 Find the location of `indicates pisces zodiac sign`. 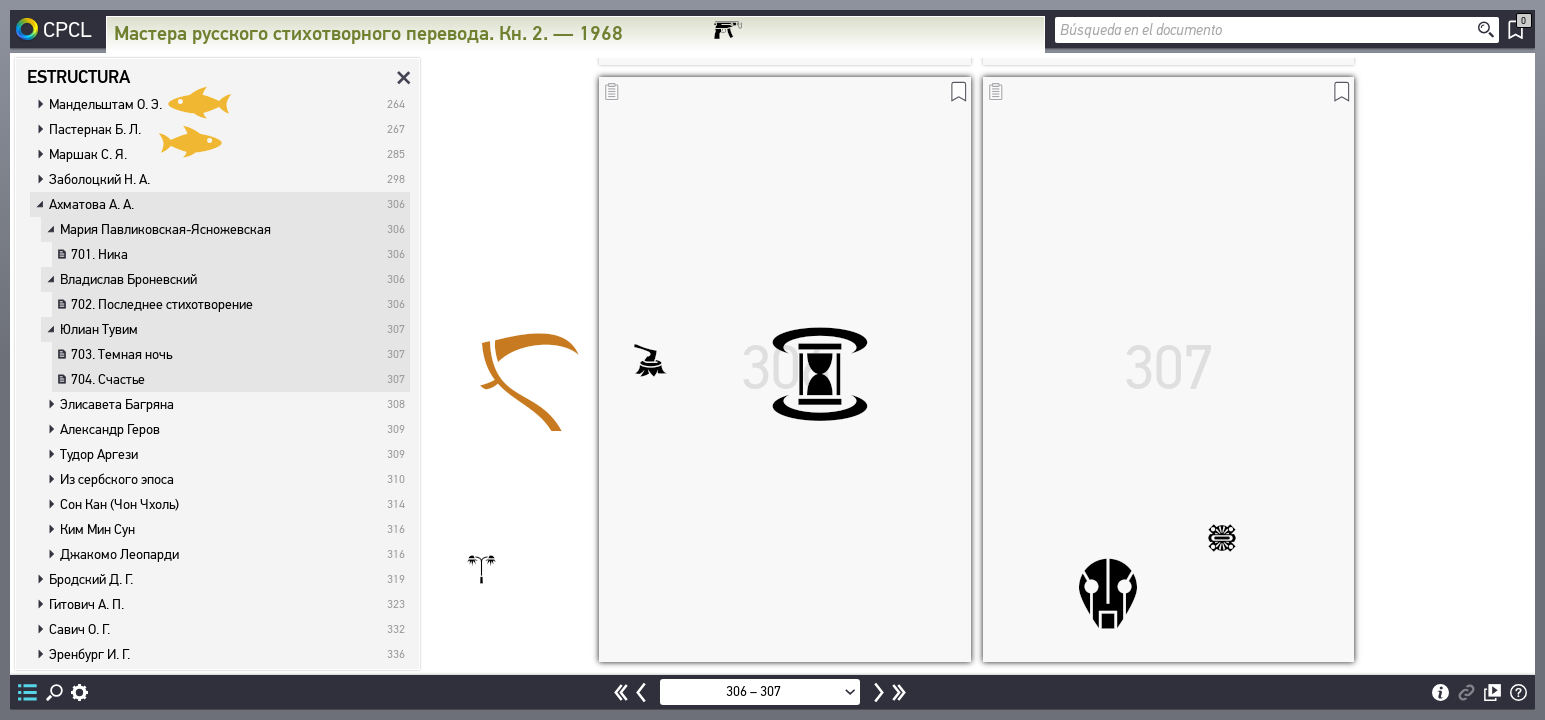

indicates pisces zodiac sign is located at coordinates (195, 121).